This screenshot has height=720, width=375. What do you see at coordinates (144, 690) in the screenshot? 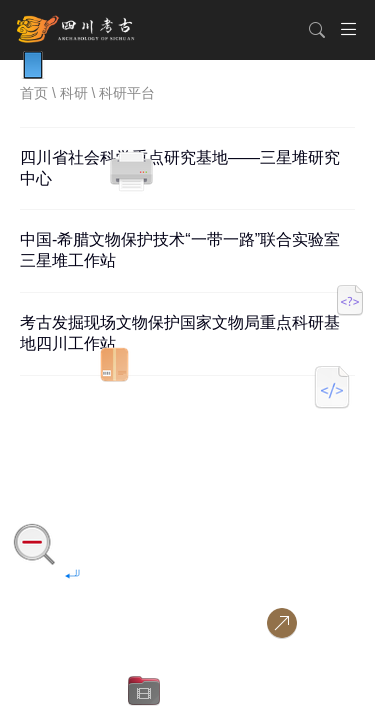
I see `open videos folder` at bounding box center [144, 690].